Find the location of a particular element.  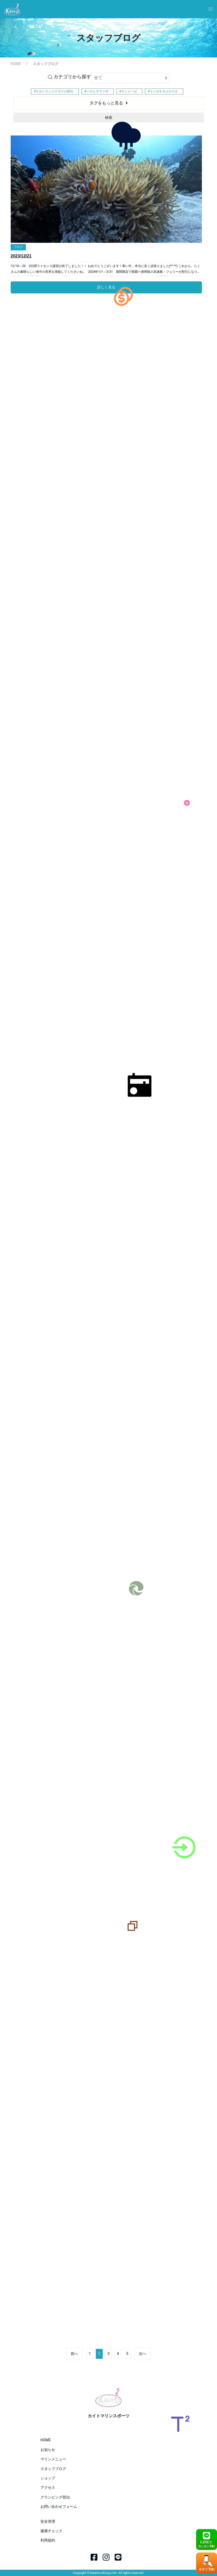

view your coin balance or currency is located at coordinates (123, 296).